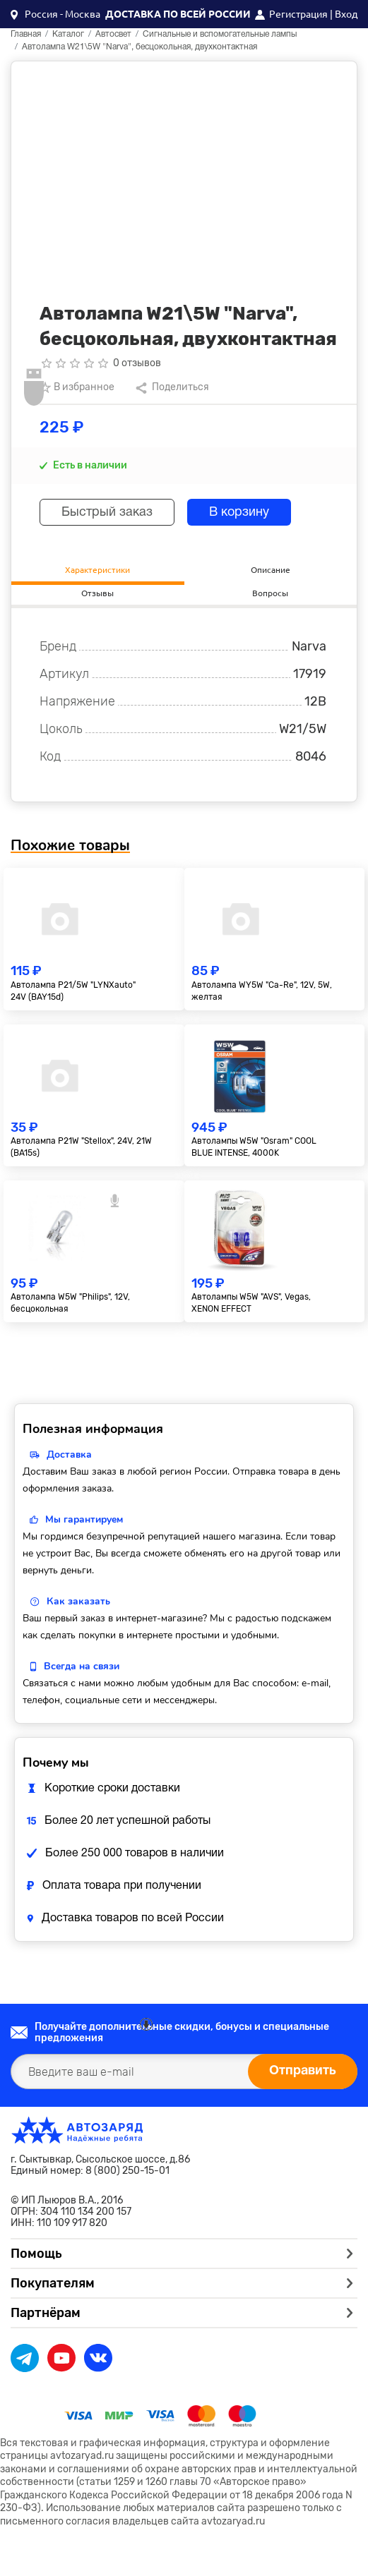 This screenshot has height=2576, width=368. Describe the element at coordinates (146, 2024) in the screenshot. I see `download a file or resource` at that location.